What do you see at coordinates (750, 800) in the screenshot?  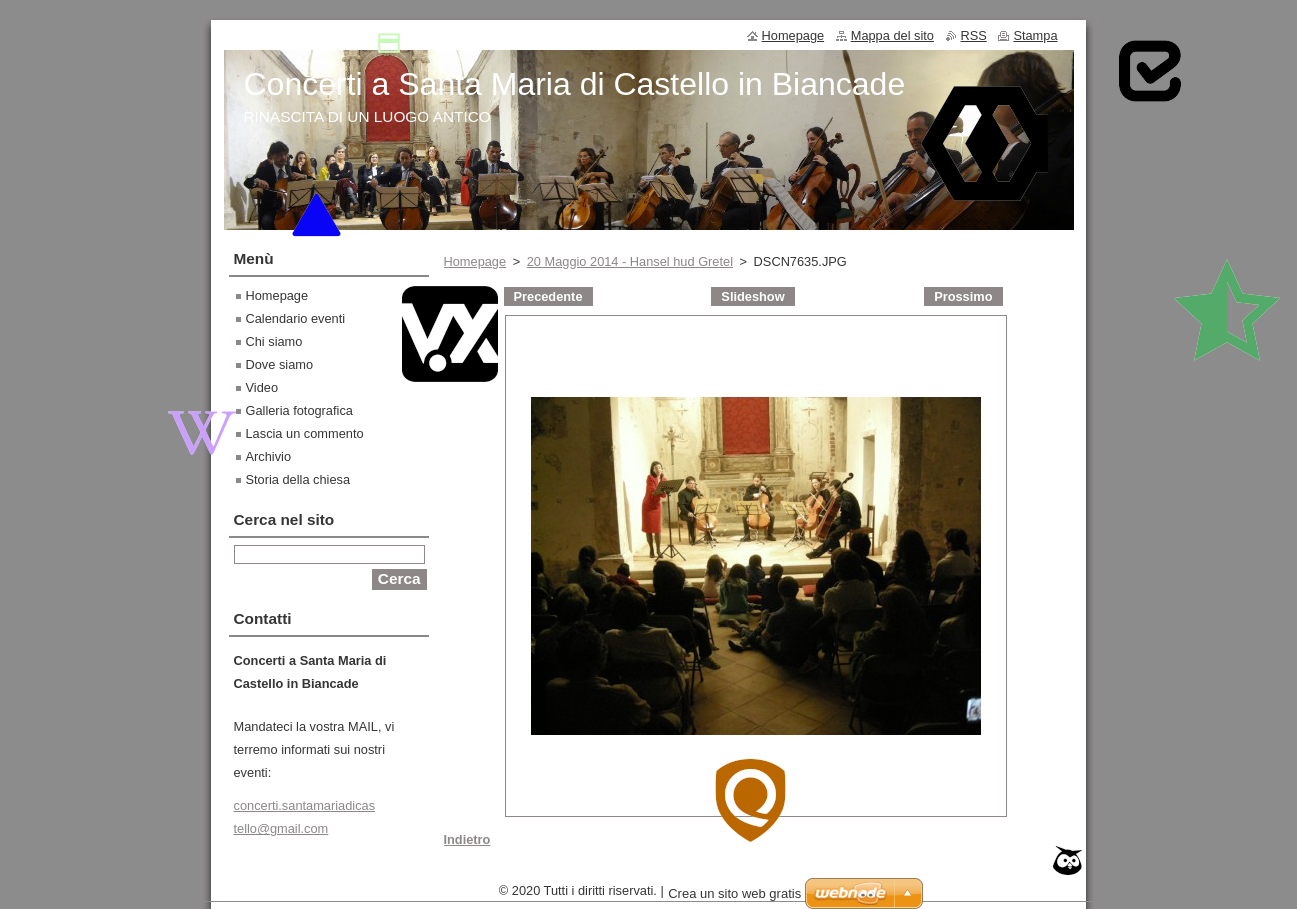 I see `Qualys security platform logo` at bounding box center [750, 800].